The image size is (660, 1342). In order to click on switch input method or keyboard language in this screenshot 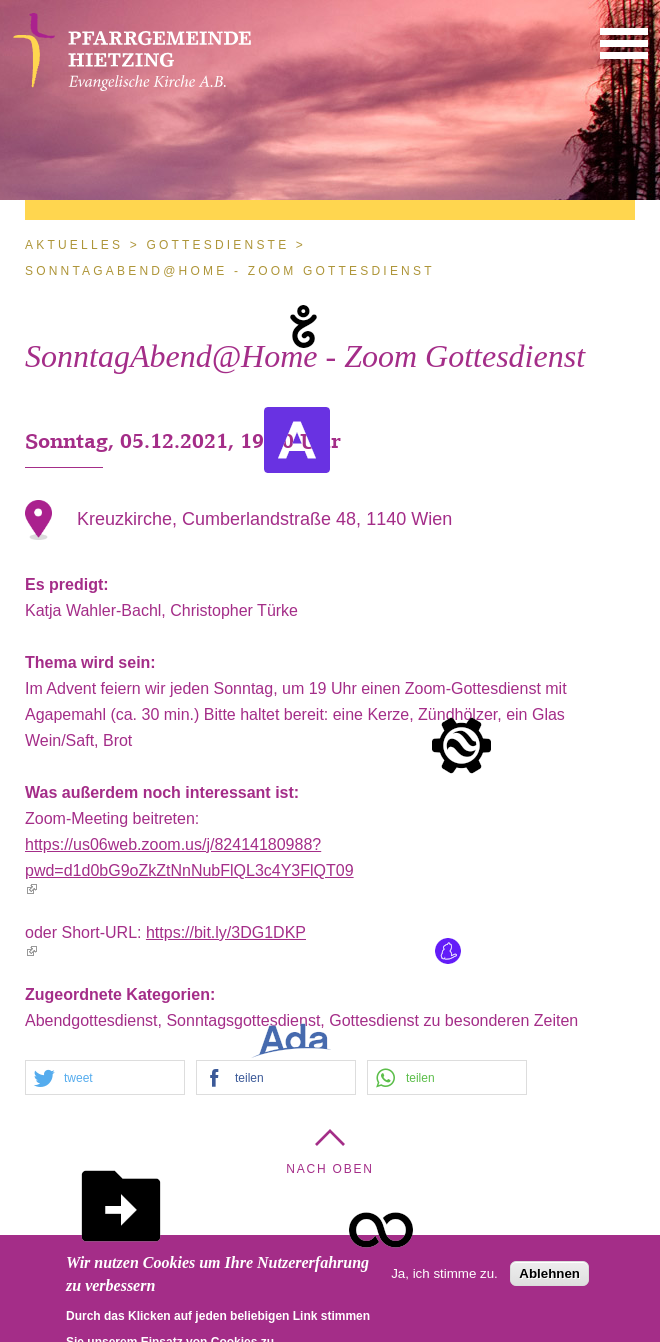, I will do `click(297, 440)`.